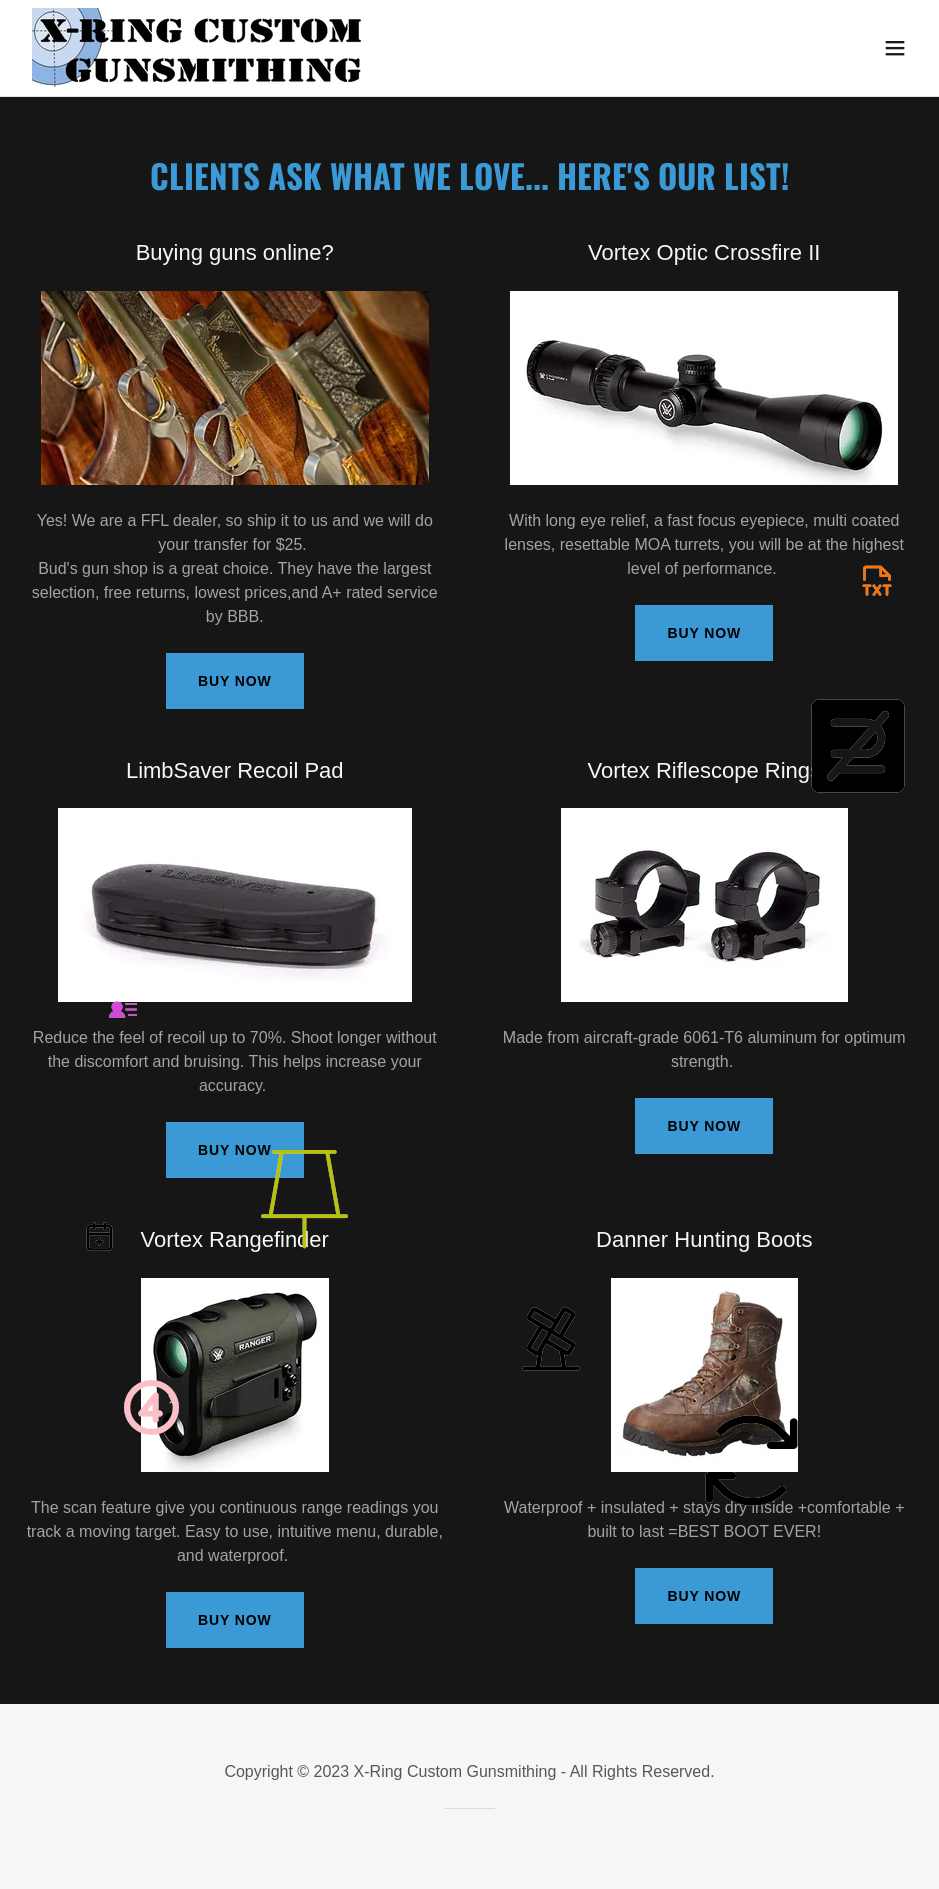 The height and width of the screenshot is (1889, 939). Describe the element at coordinates (151, 1407) in the screenshot. I see `indicates step four in a multi-step process` at that location.